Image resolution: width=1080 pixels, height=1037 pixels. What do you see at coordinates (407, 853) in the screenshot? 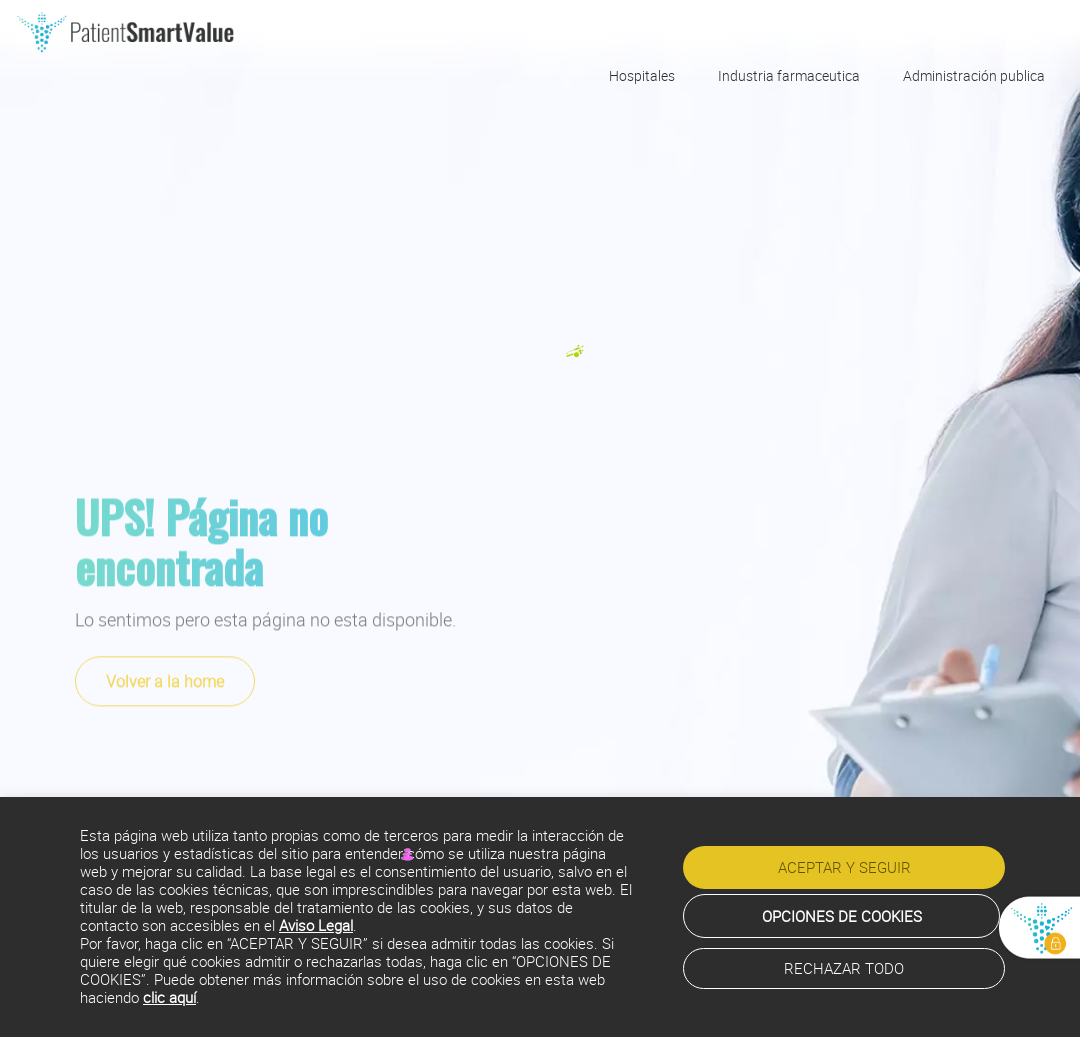
I see `access meditation or mindfulness features` at bounding box center [407, 853].